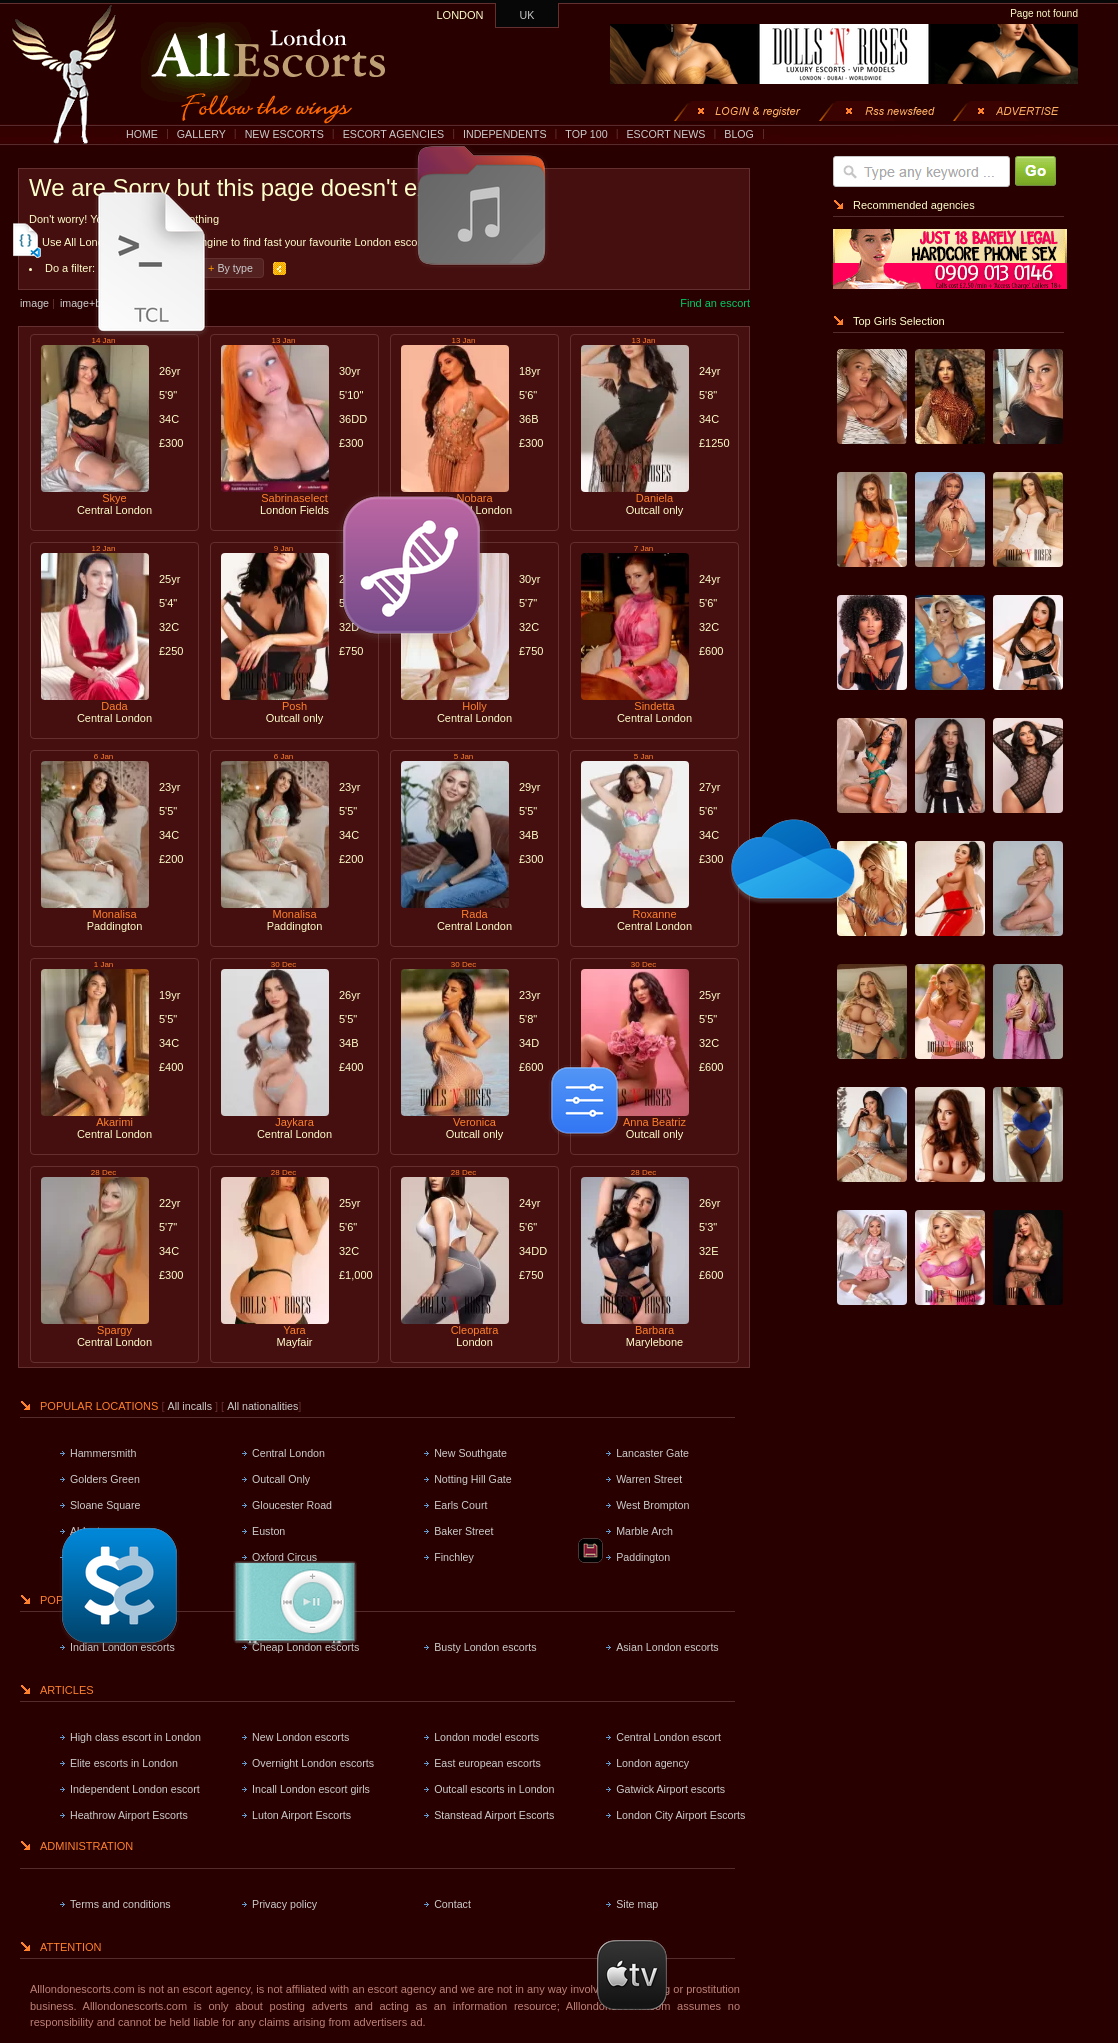  What do you see at coordinates (119, 1585) in the screenshot?
I see `open fava, a web interface for beancount accounting` at bounding box center [119, 1585].